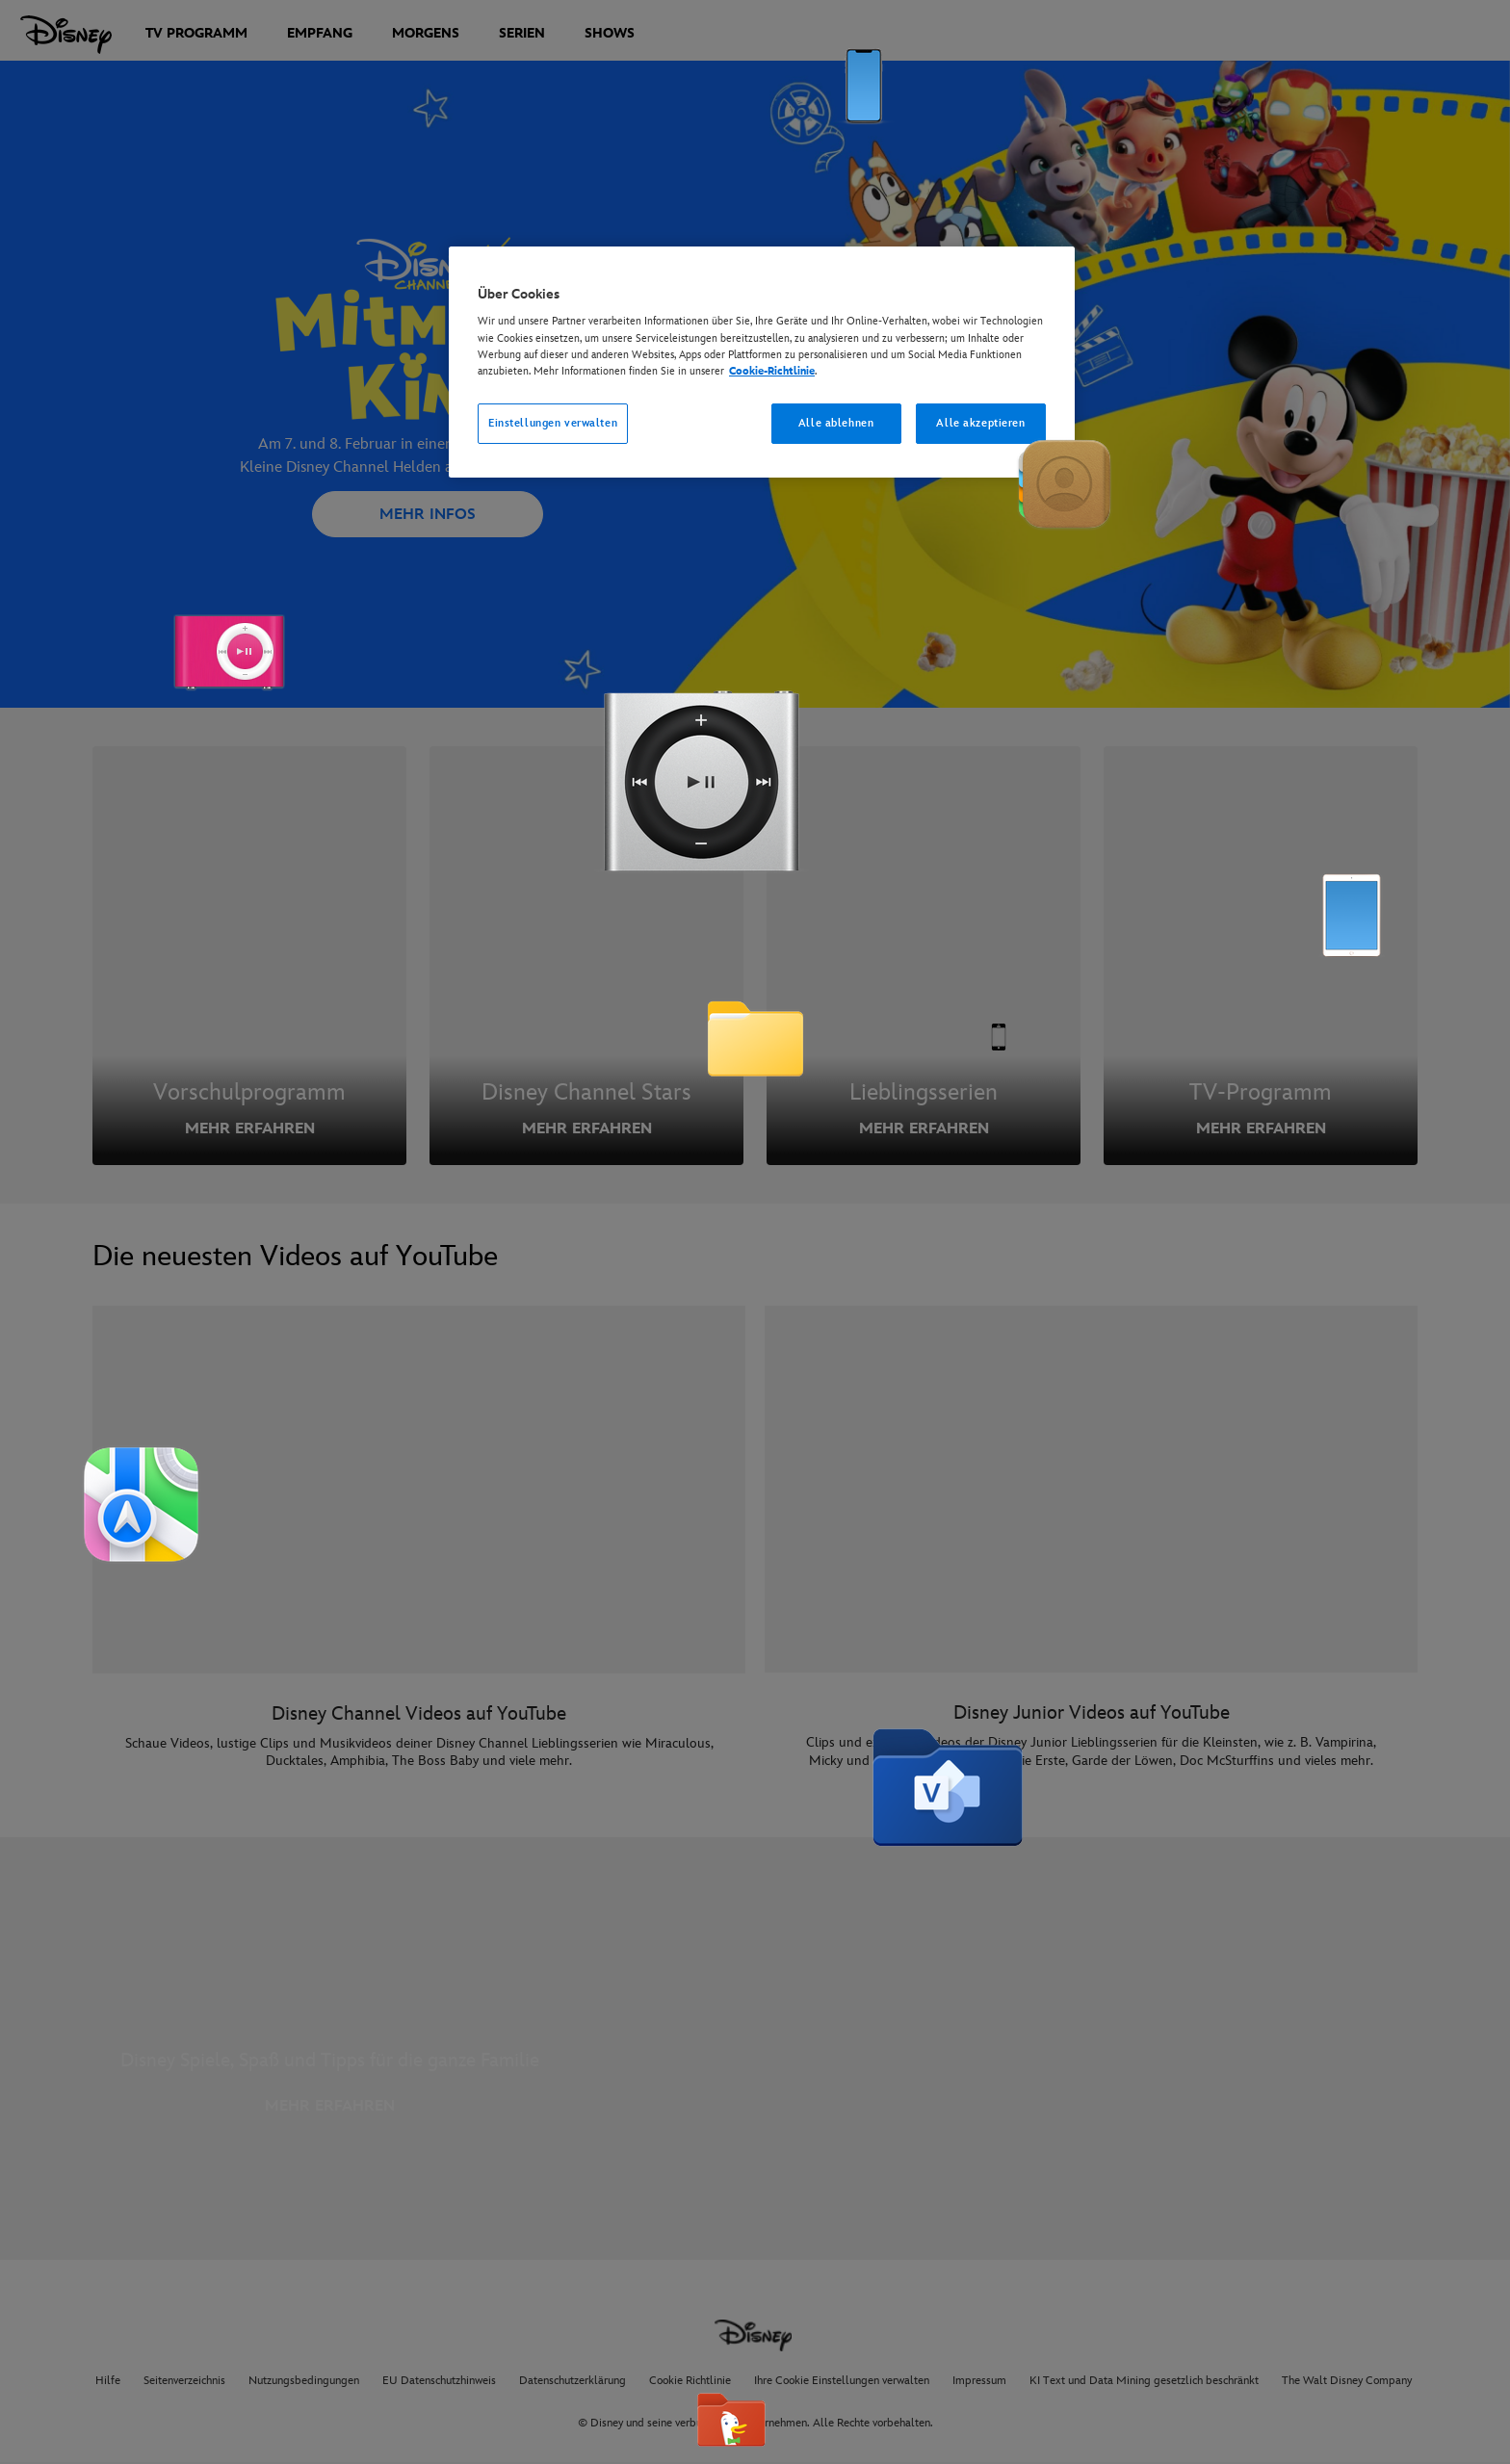 The width and height of the screenshot is (1510, 2464). Describe the element at coordinates (947, 1791) in the screenshot. I see `open folder containing microsoft visio files` at that location.